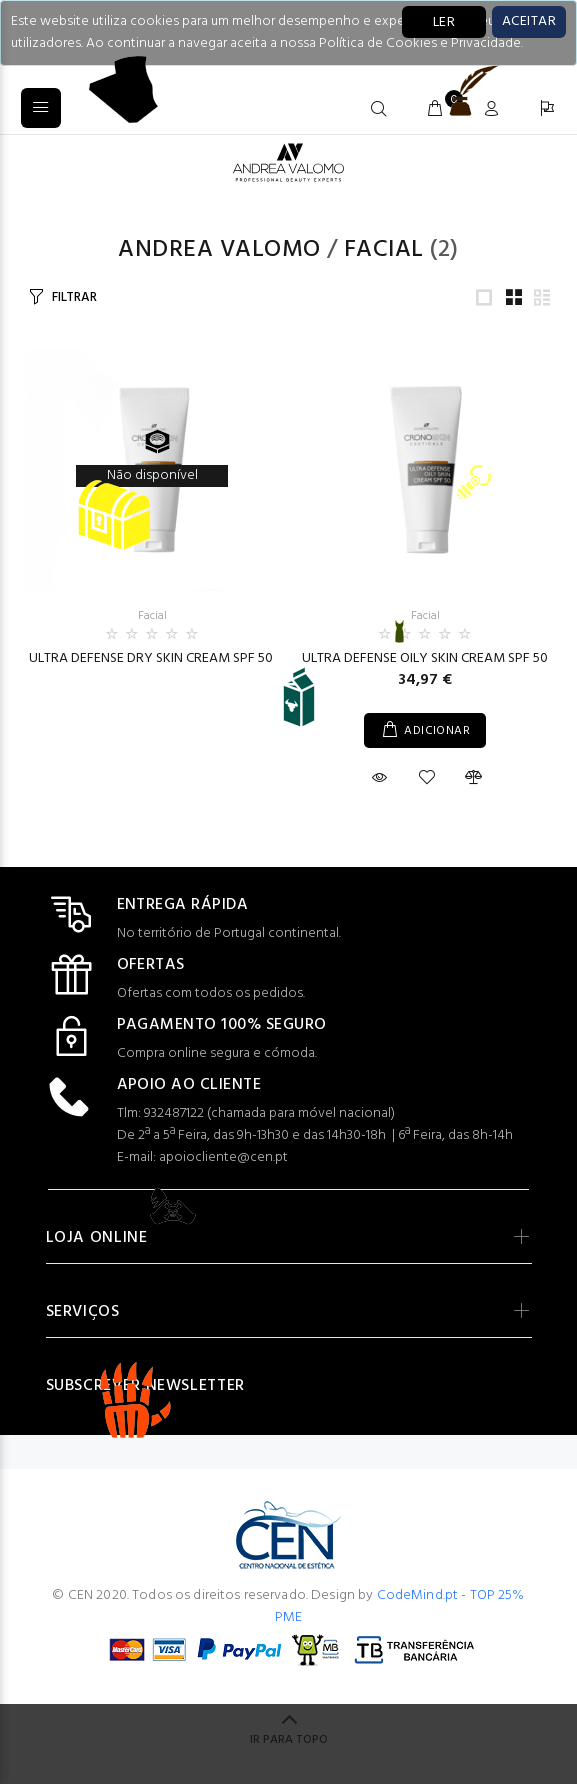  What do you see at coordinates (123, 89) in the screenshot?
I see `select algeria as your country or region` at bounding box center [123, 89].